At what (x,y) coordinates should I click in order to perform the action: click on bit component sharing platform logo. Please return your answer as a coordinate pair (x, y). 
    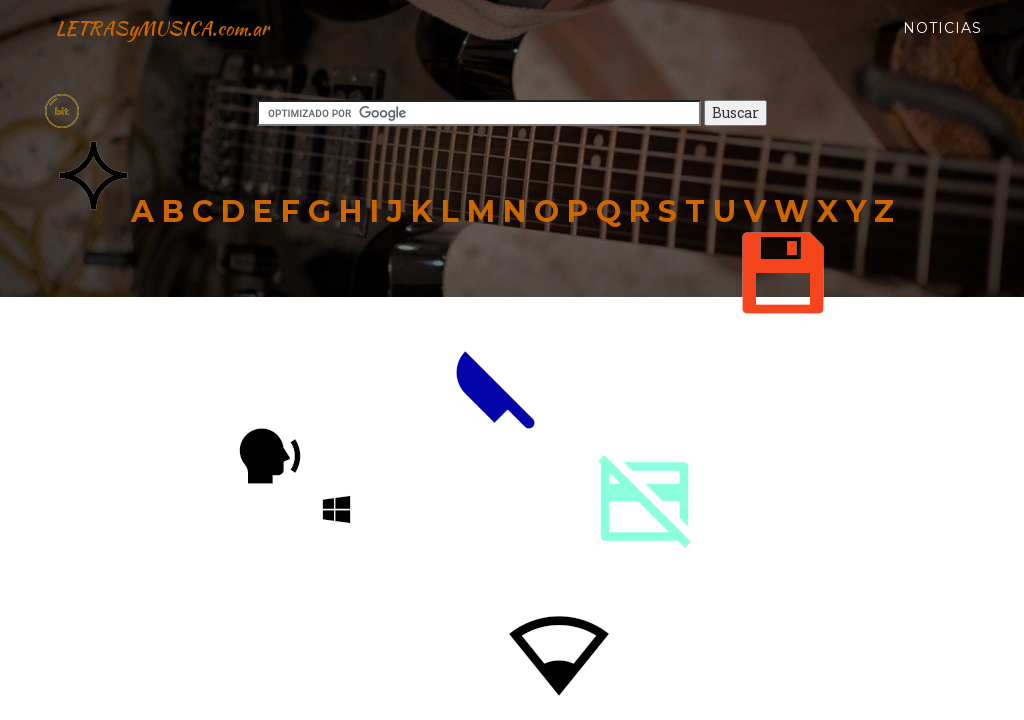
    Looking at the image, I should click on (62, 111).